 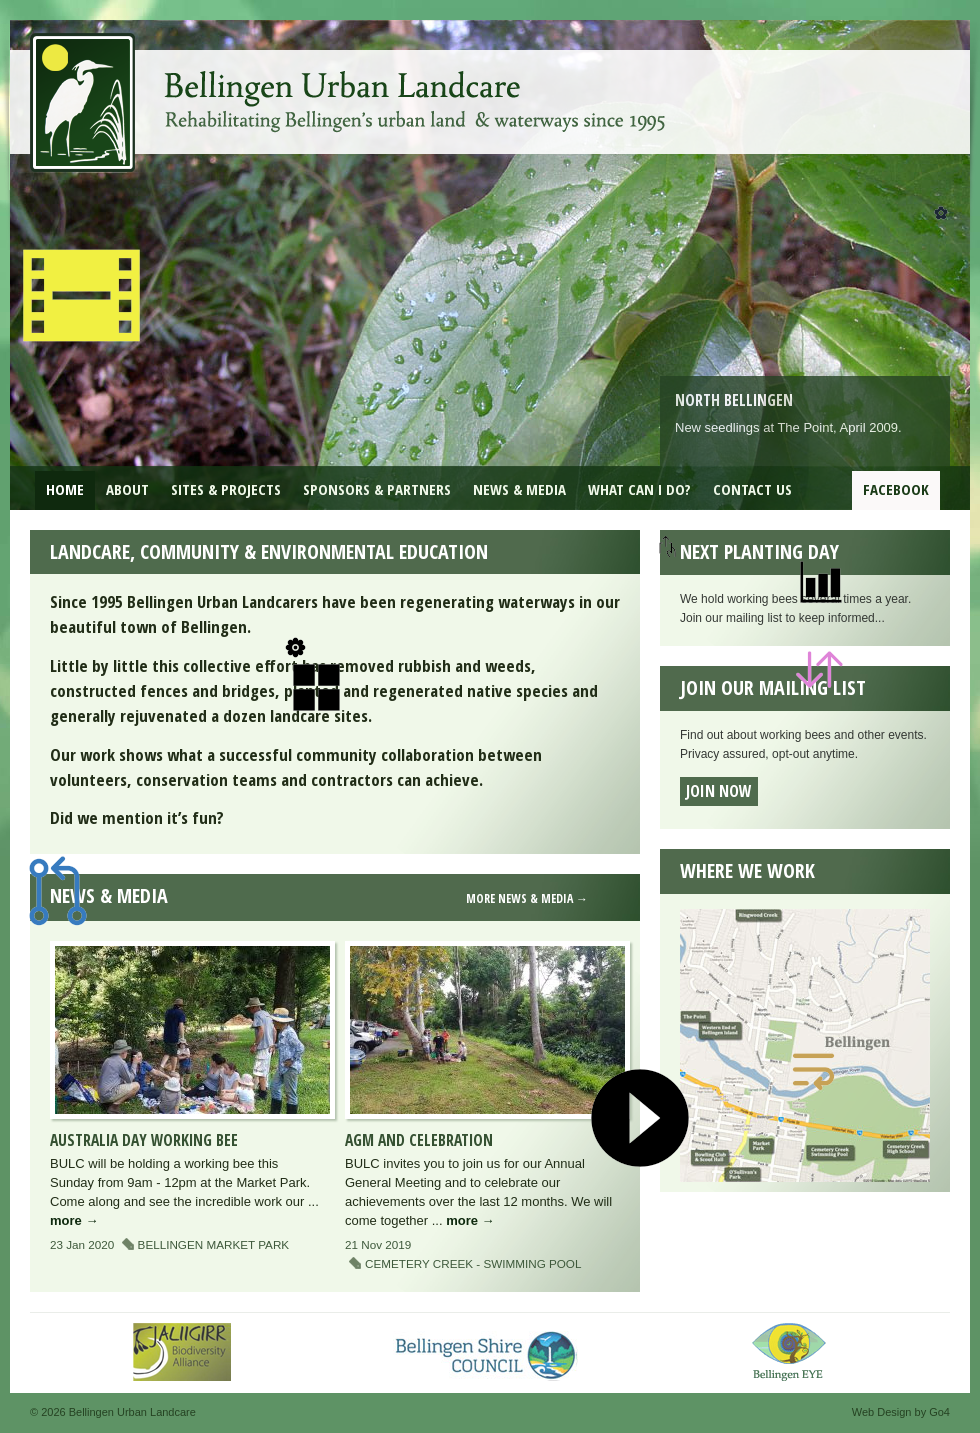 What do you see at coordinates (821, 582) in the screenshot?
I see `view analytics or statistics` at bounding box center [821, 582].